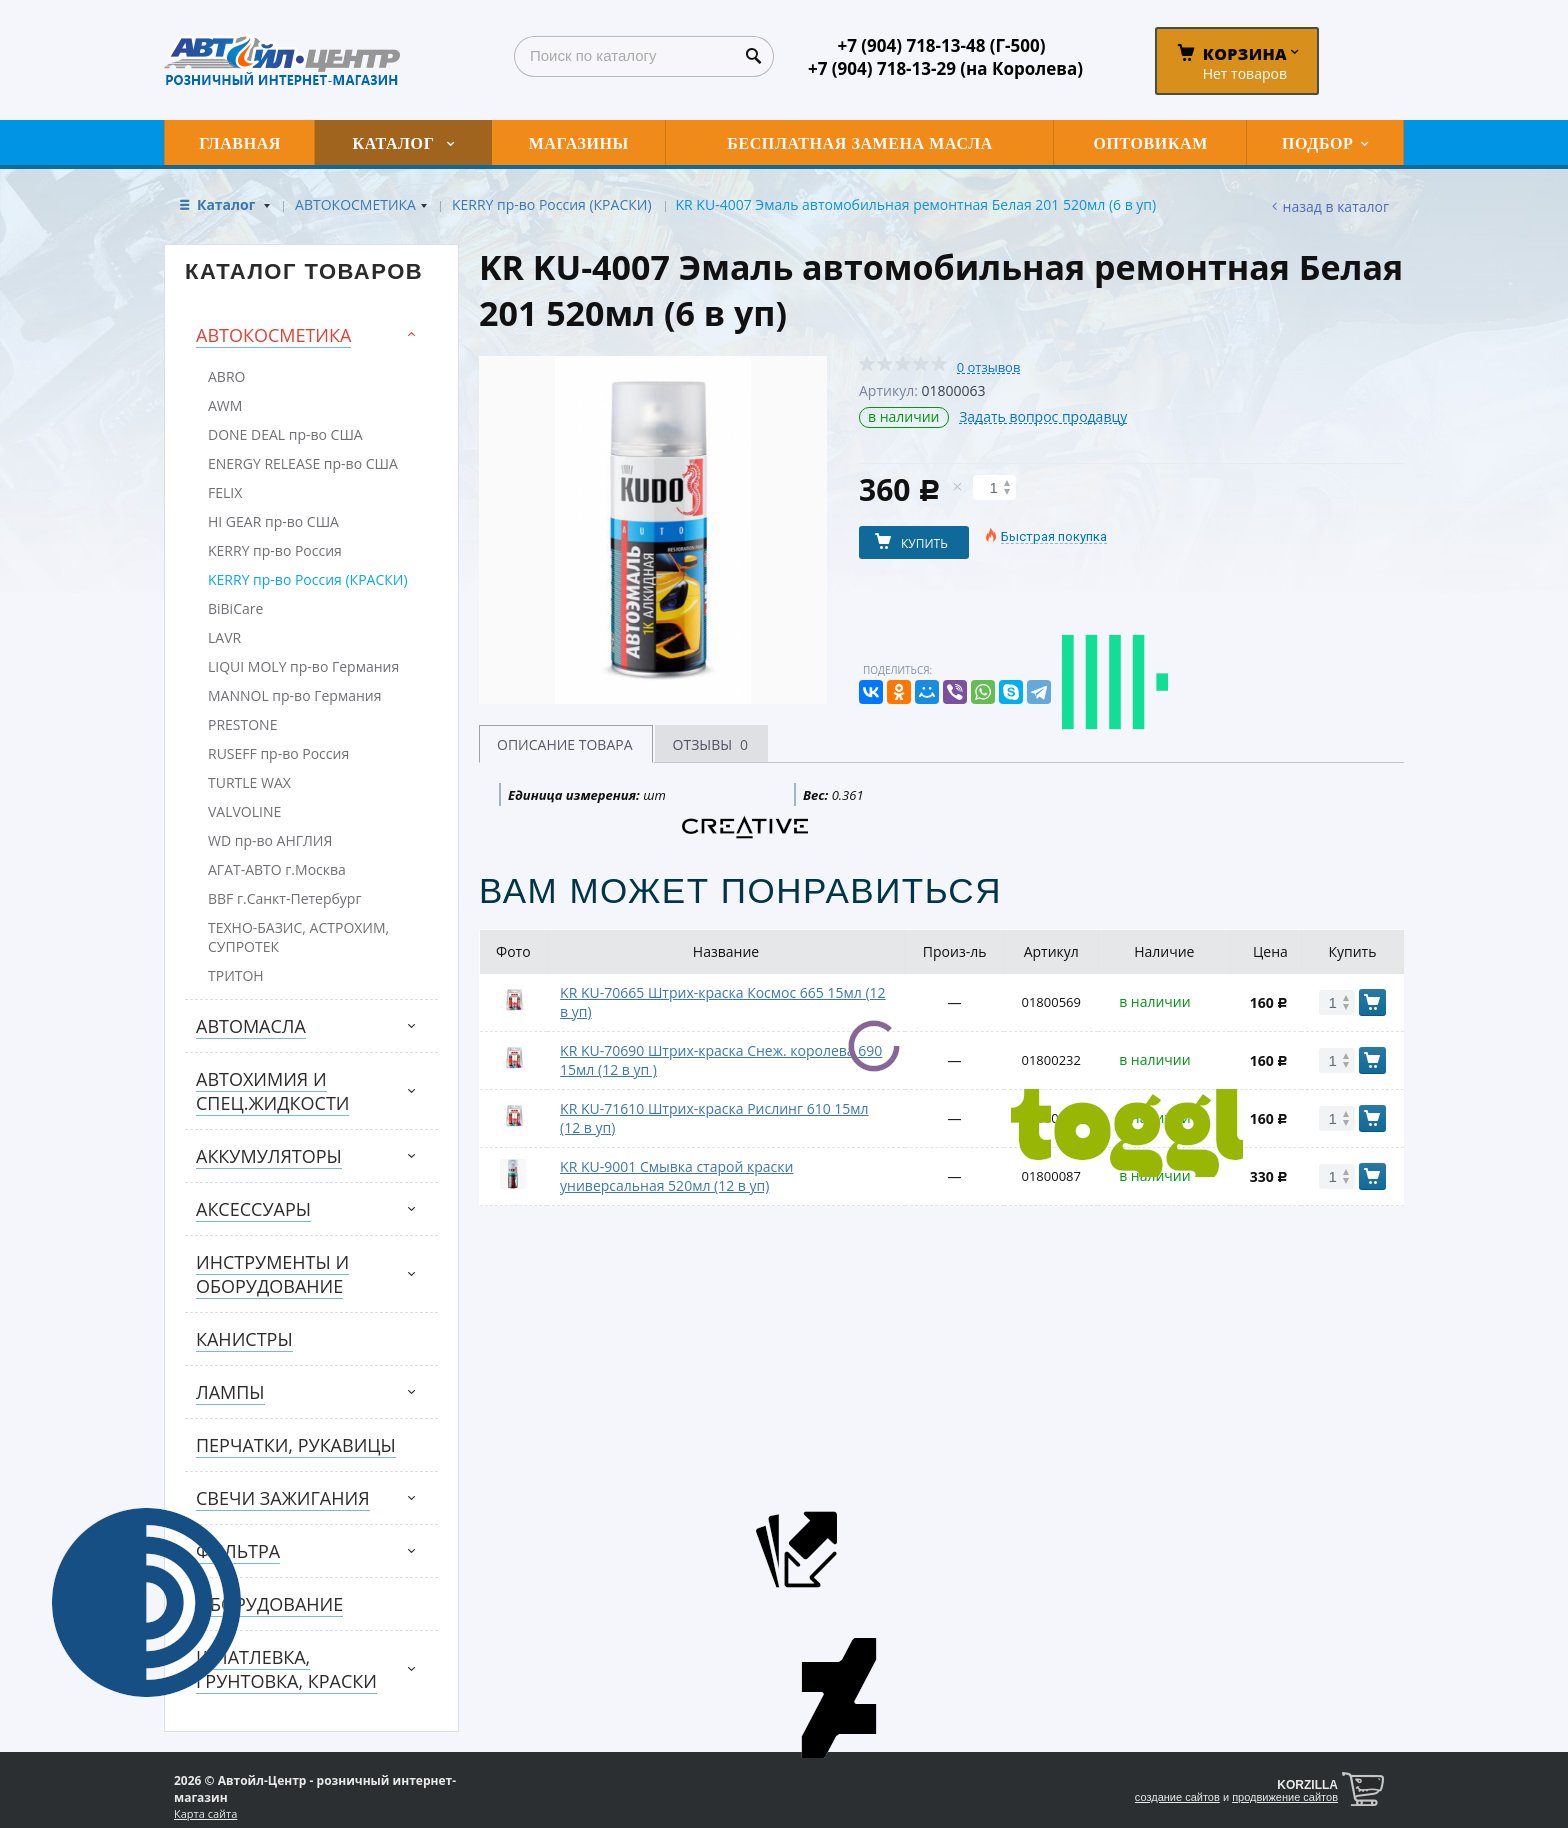  I want to click on open Toggl time tracking app, so click(1127, 1133).